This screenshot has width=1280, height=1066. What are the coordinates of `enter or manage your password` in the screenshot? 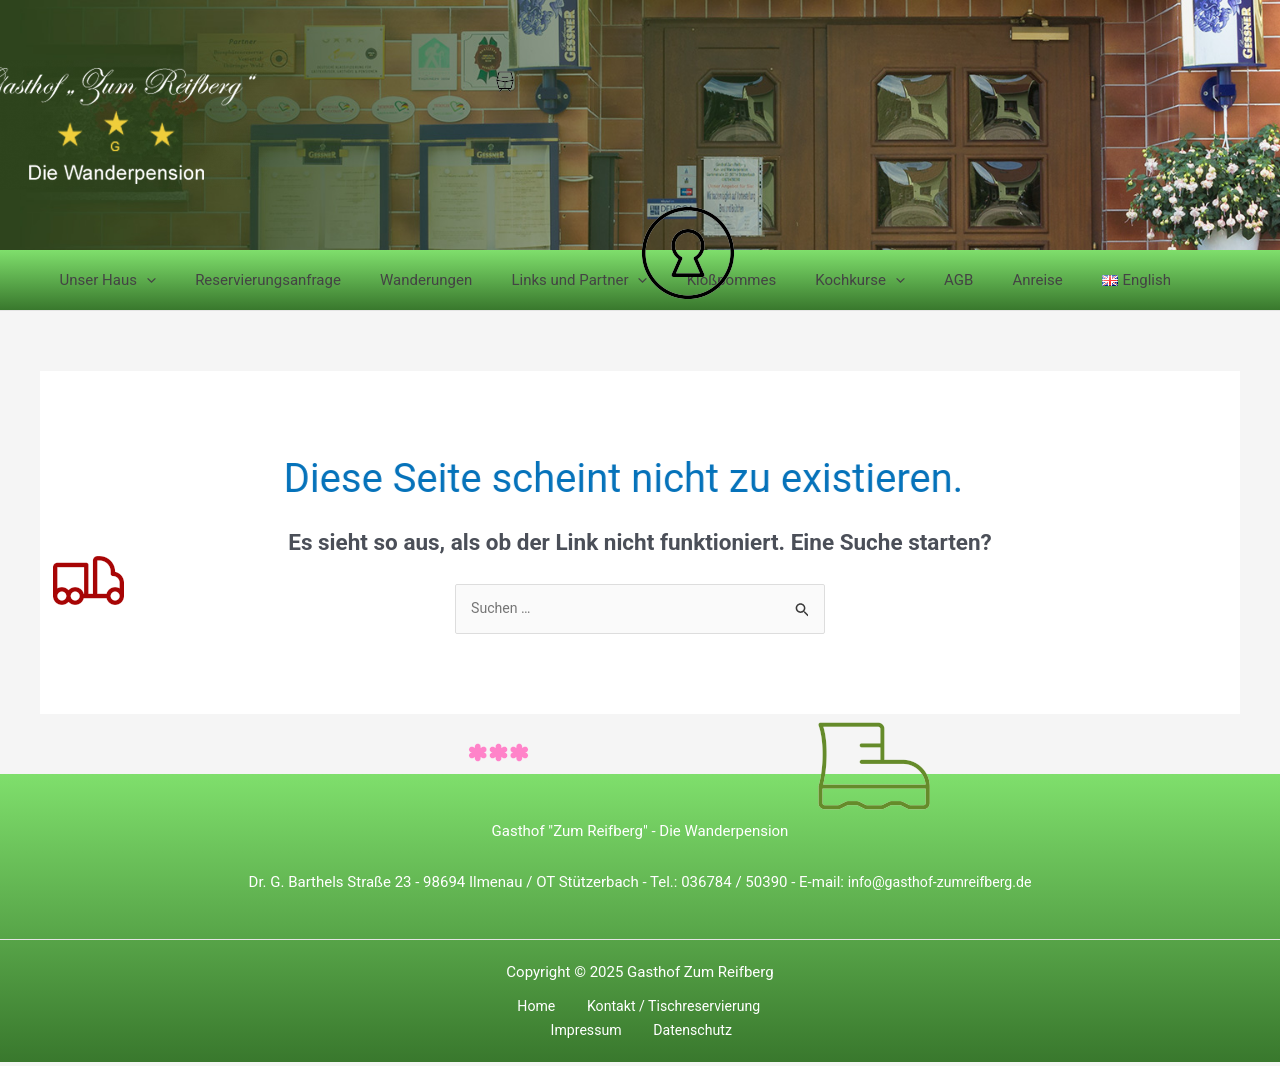 It's located at (498, 752).